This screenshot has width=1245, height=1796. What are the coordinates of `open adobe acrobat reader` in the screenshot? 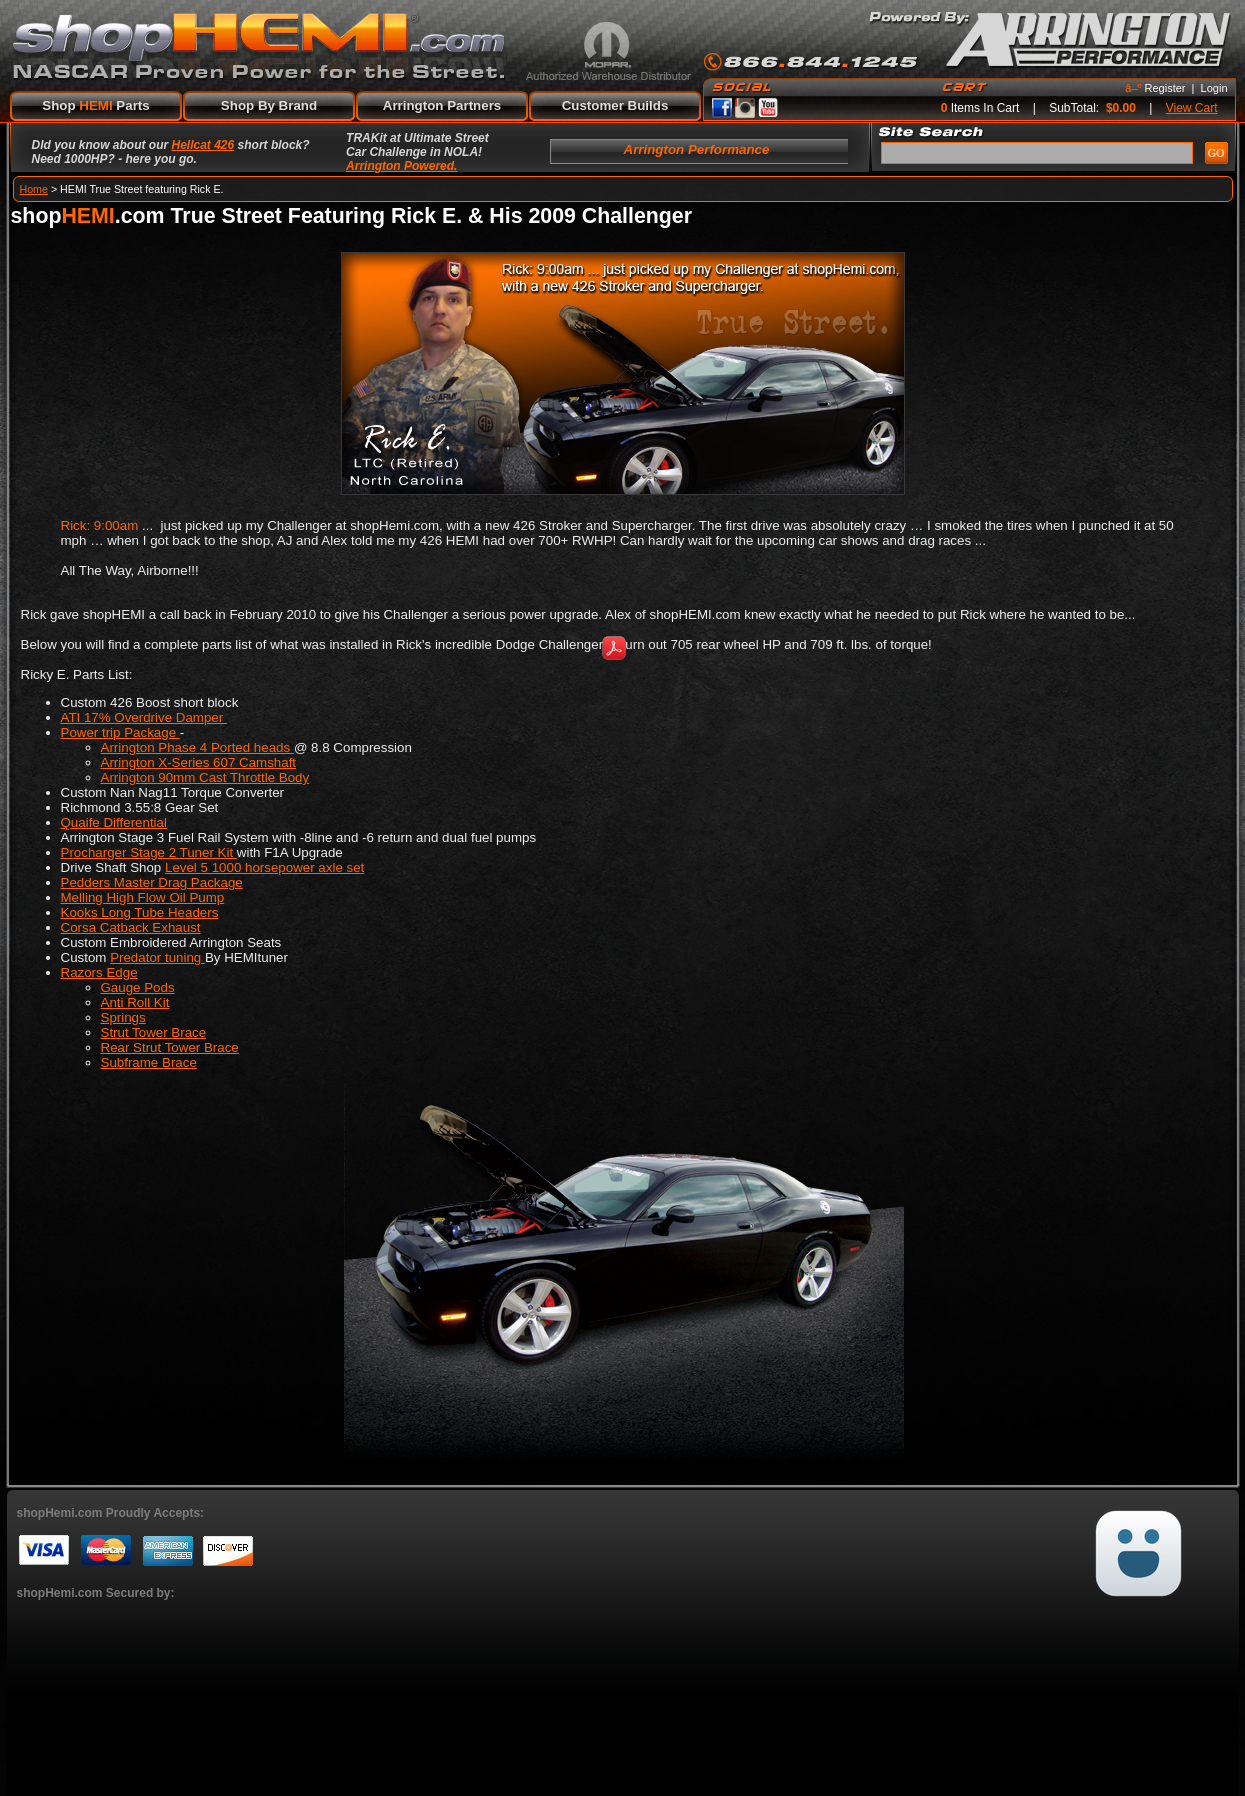 It's located at (614, 648).